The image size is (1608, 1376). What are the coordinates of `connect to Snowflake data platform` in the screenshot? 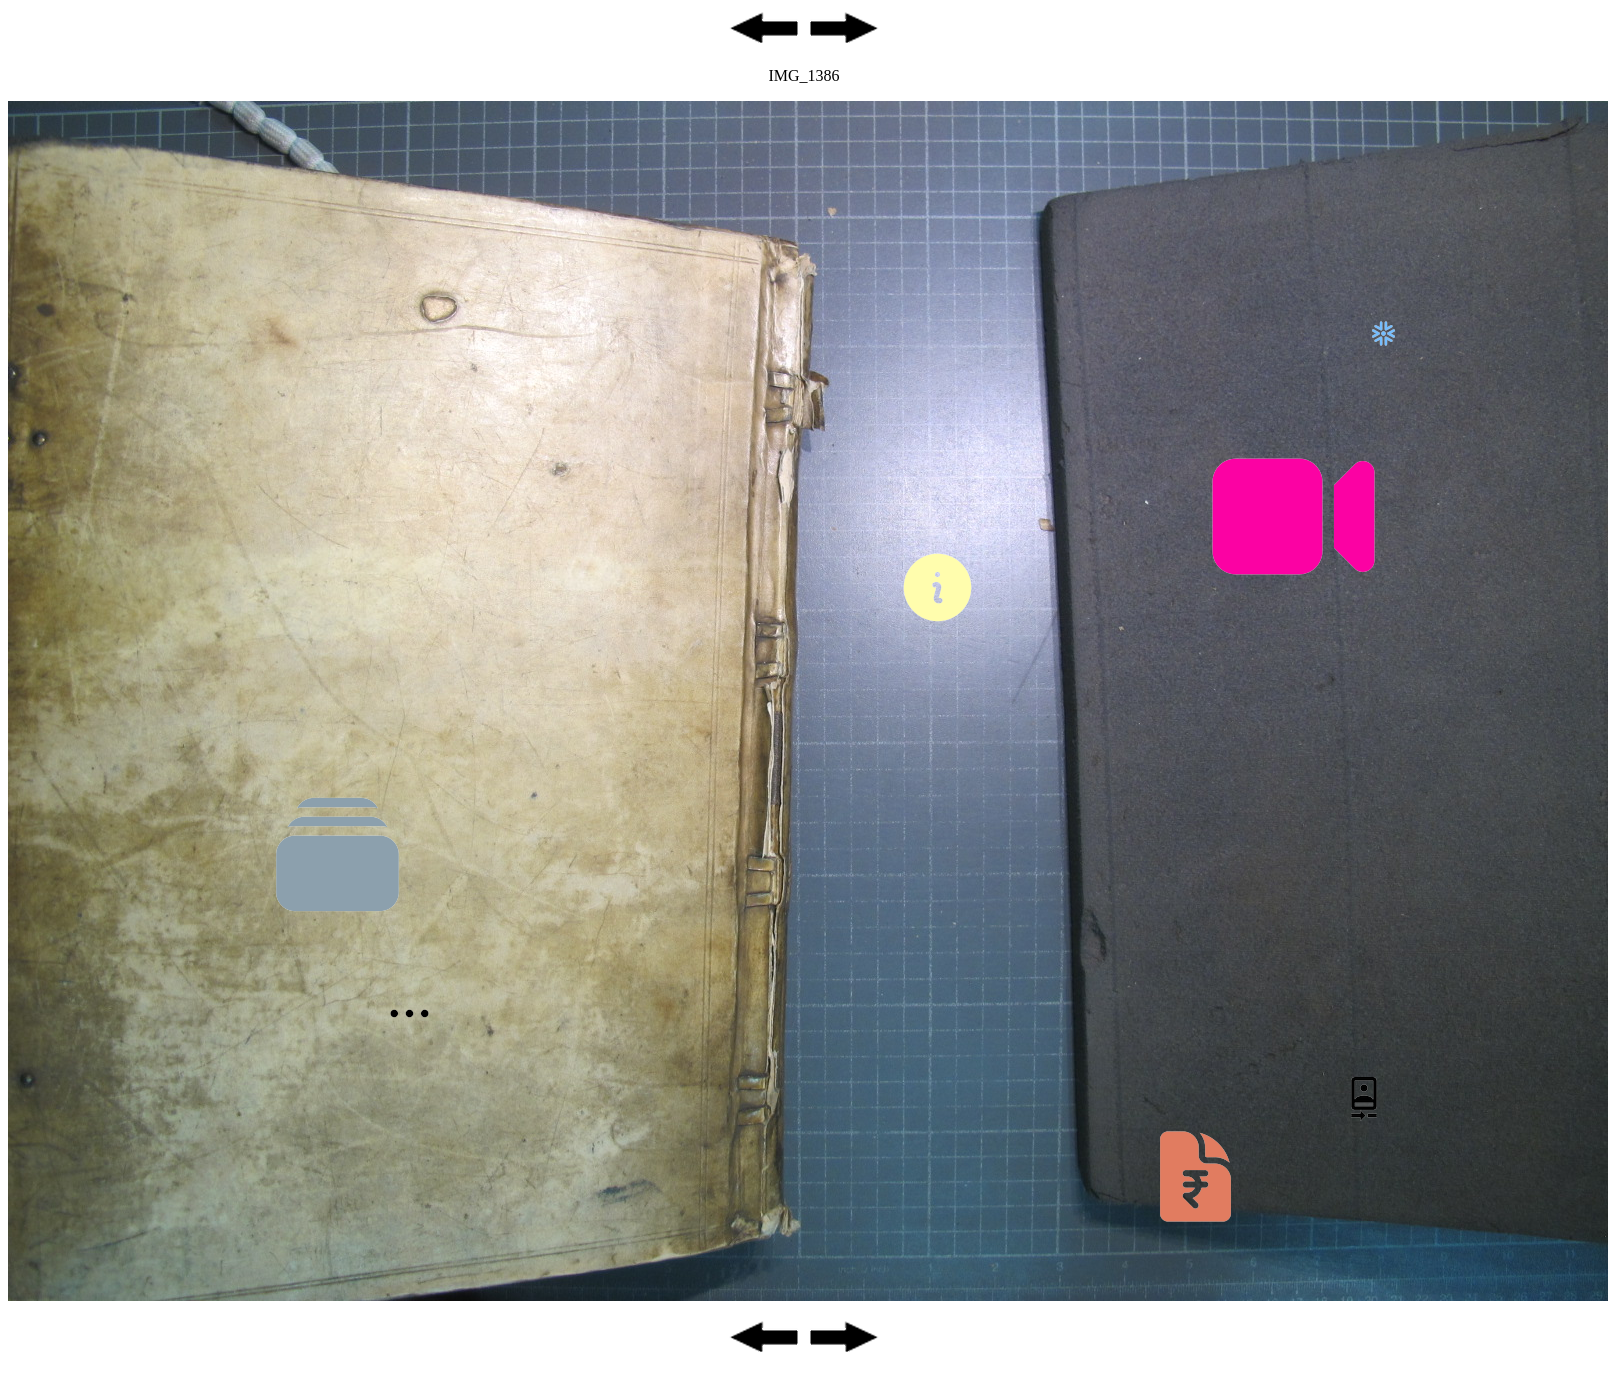 It's located at (1383, 333).